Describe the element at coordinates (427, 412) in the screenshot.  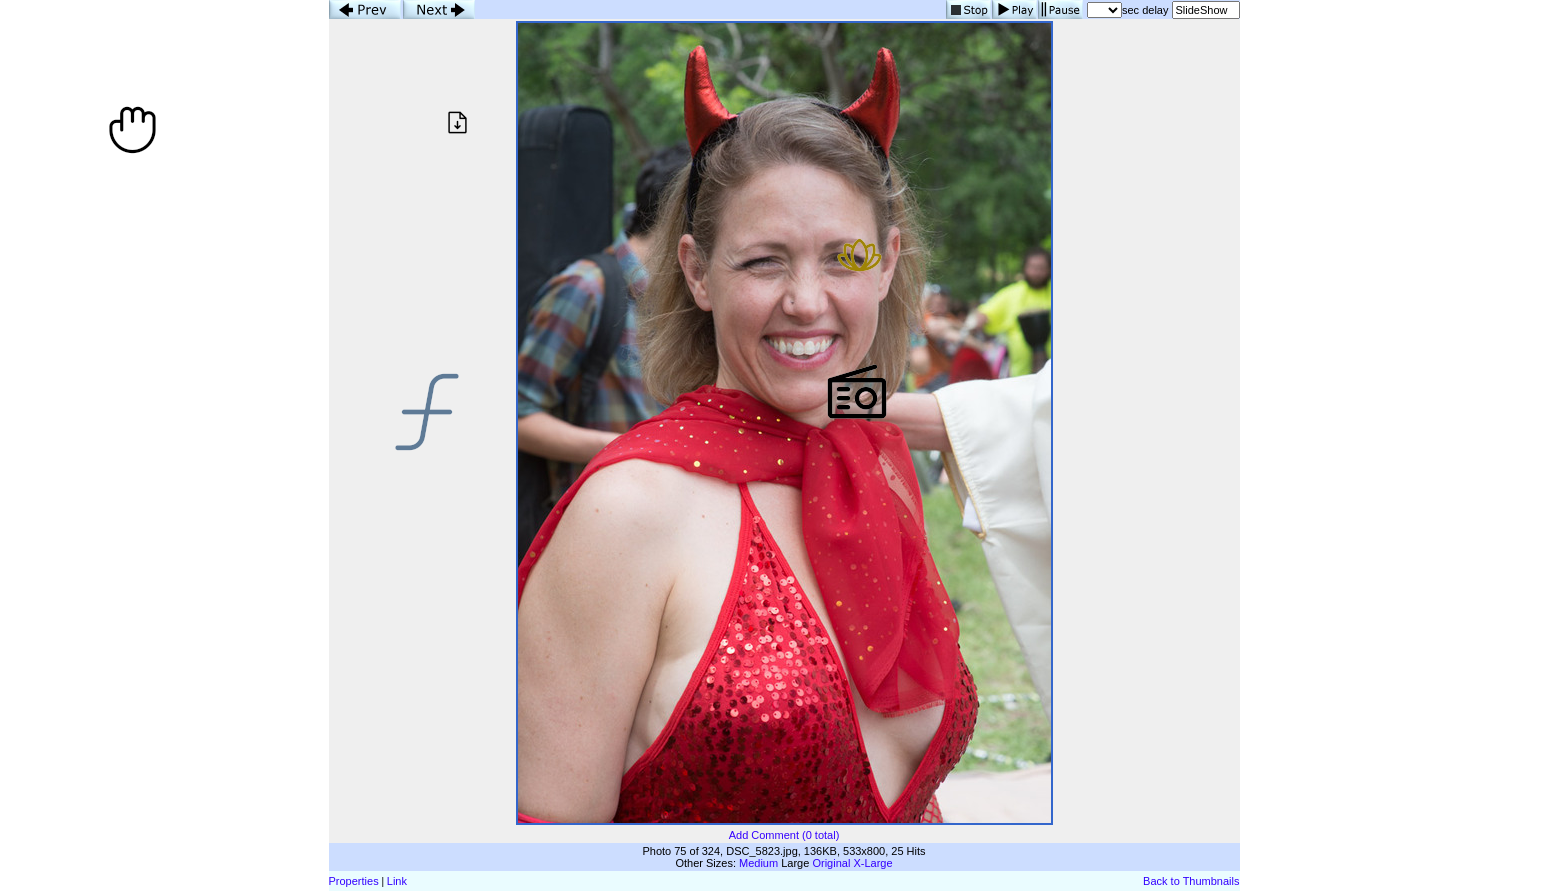
I see `access mathematical functions or formulas` at that location.